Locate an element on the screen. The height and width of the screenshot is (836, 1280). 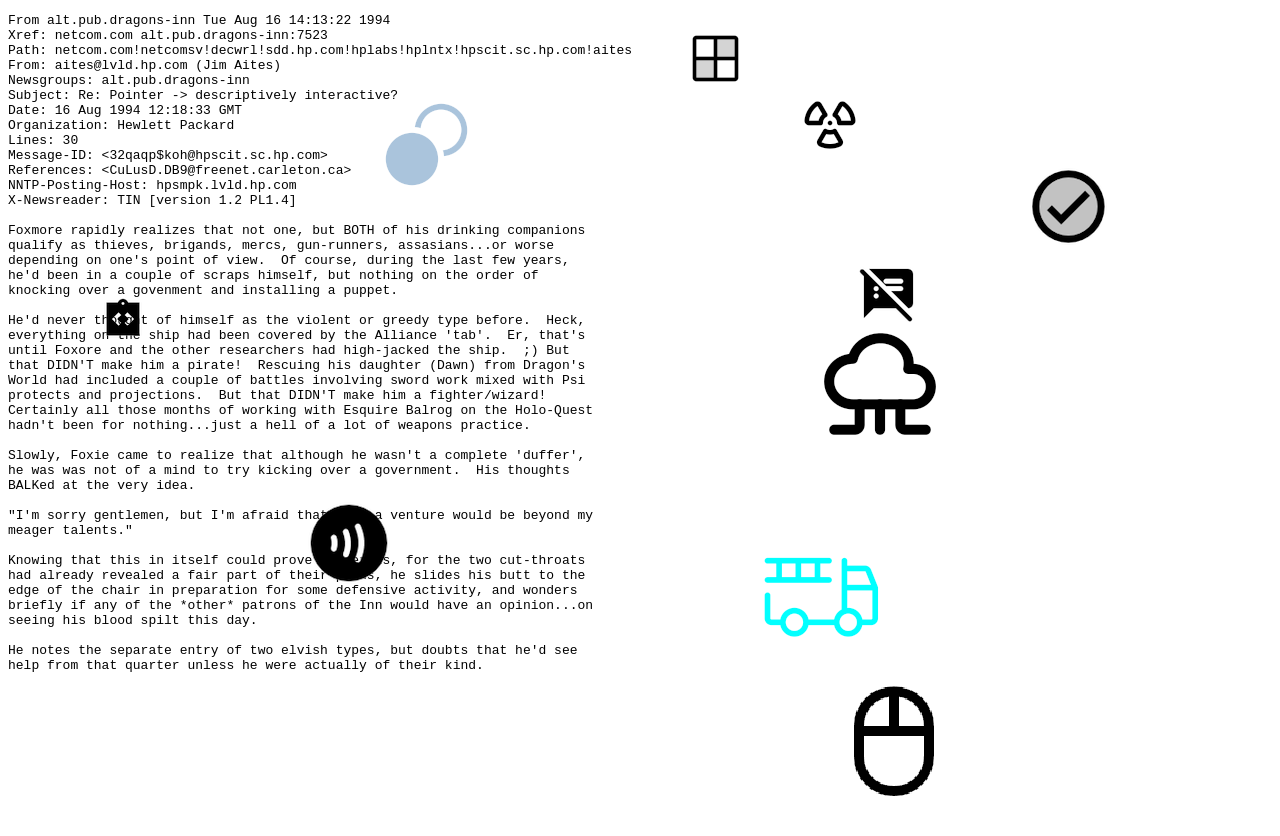
access emergency services information is located at coordinates (817, 591).